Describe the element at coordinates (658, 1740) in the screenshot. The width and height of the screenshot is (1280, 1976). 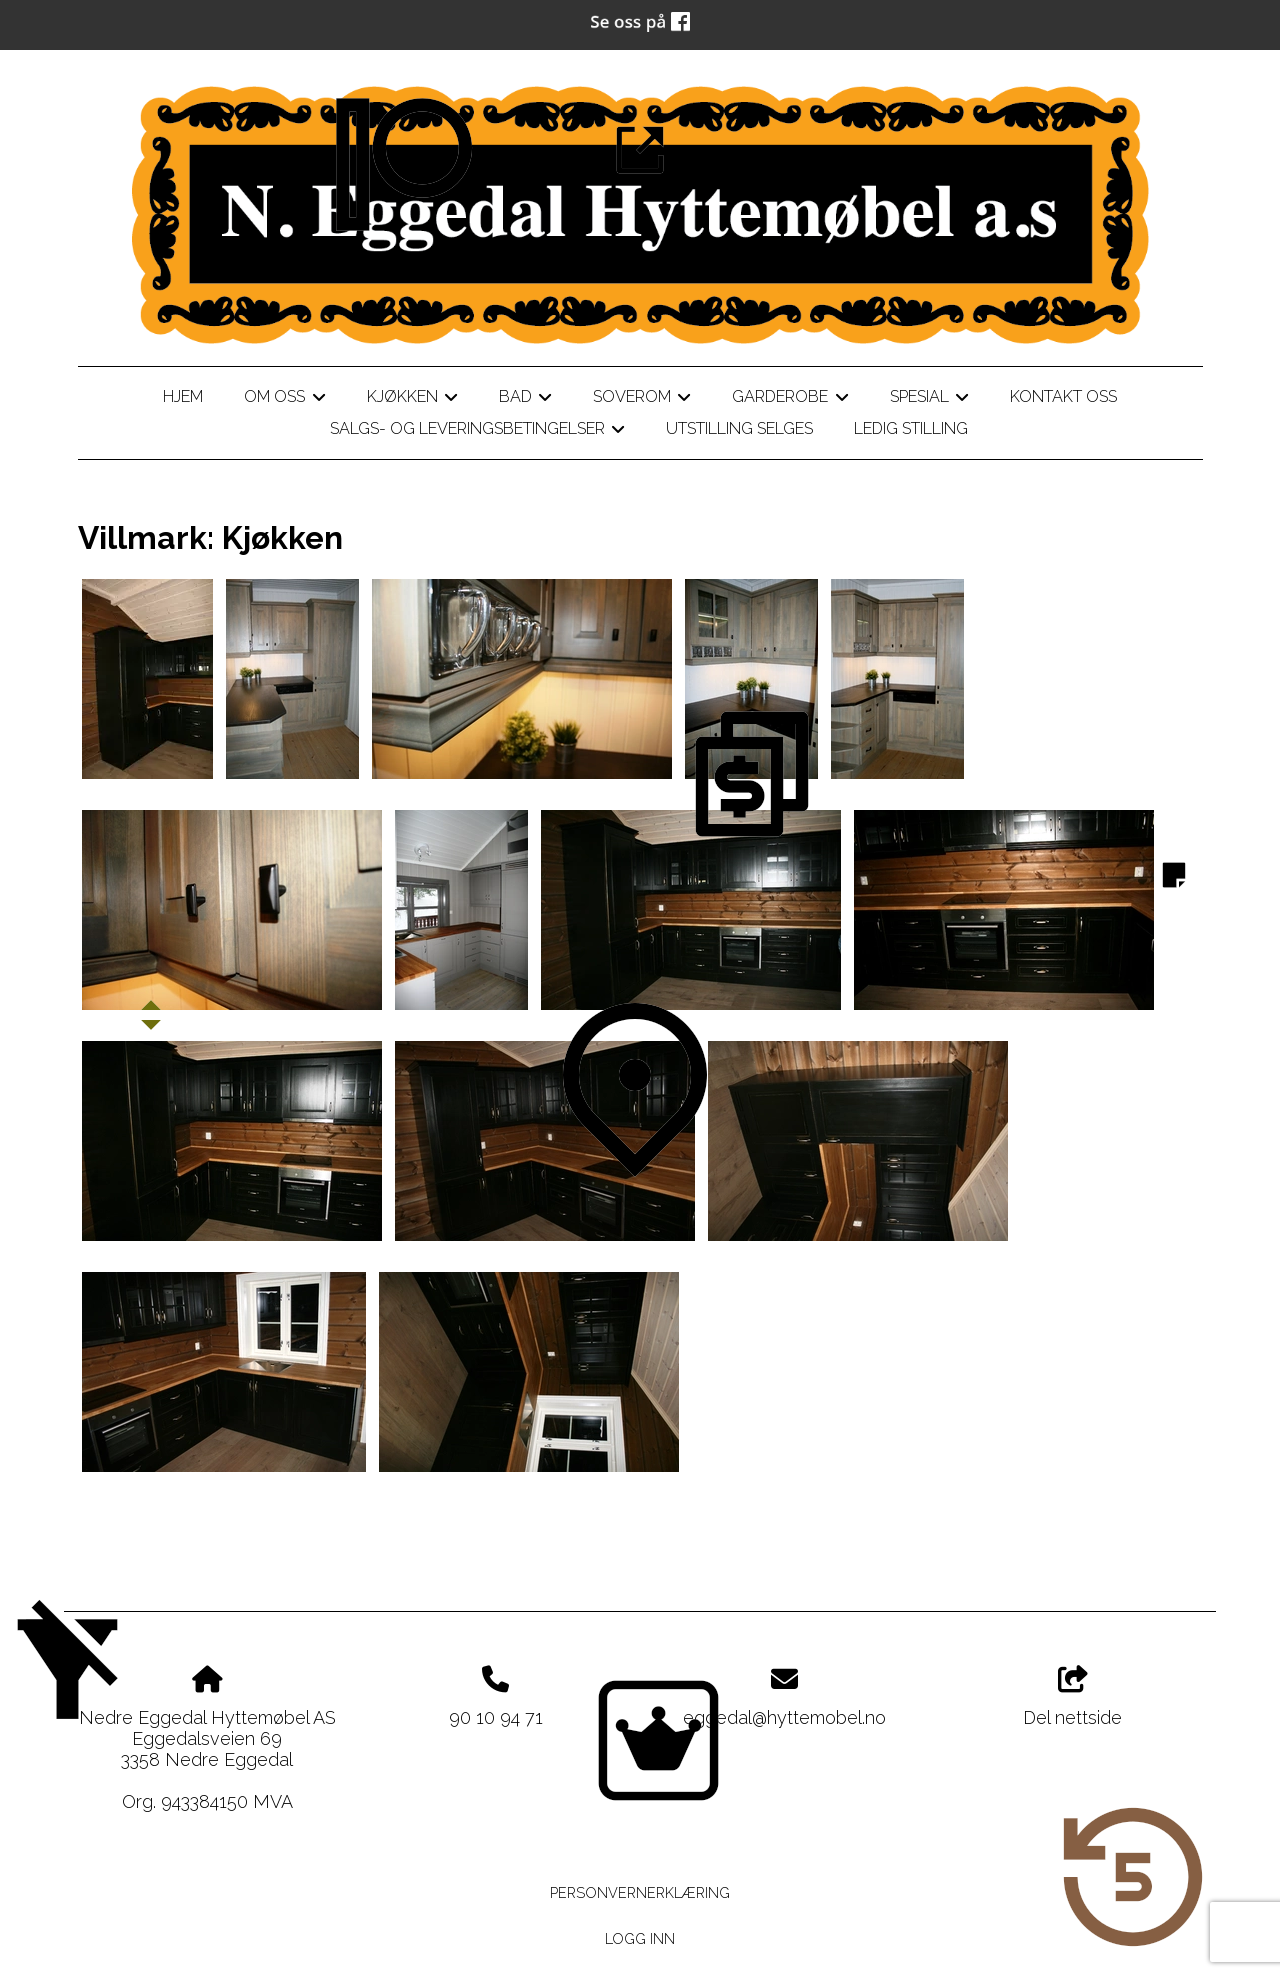
I see `web awesome brand logo` at that location.